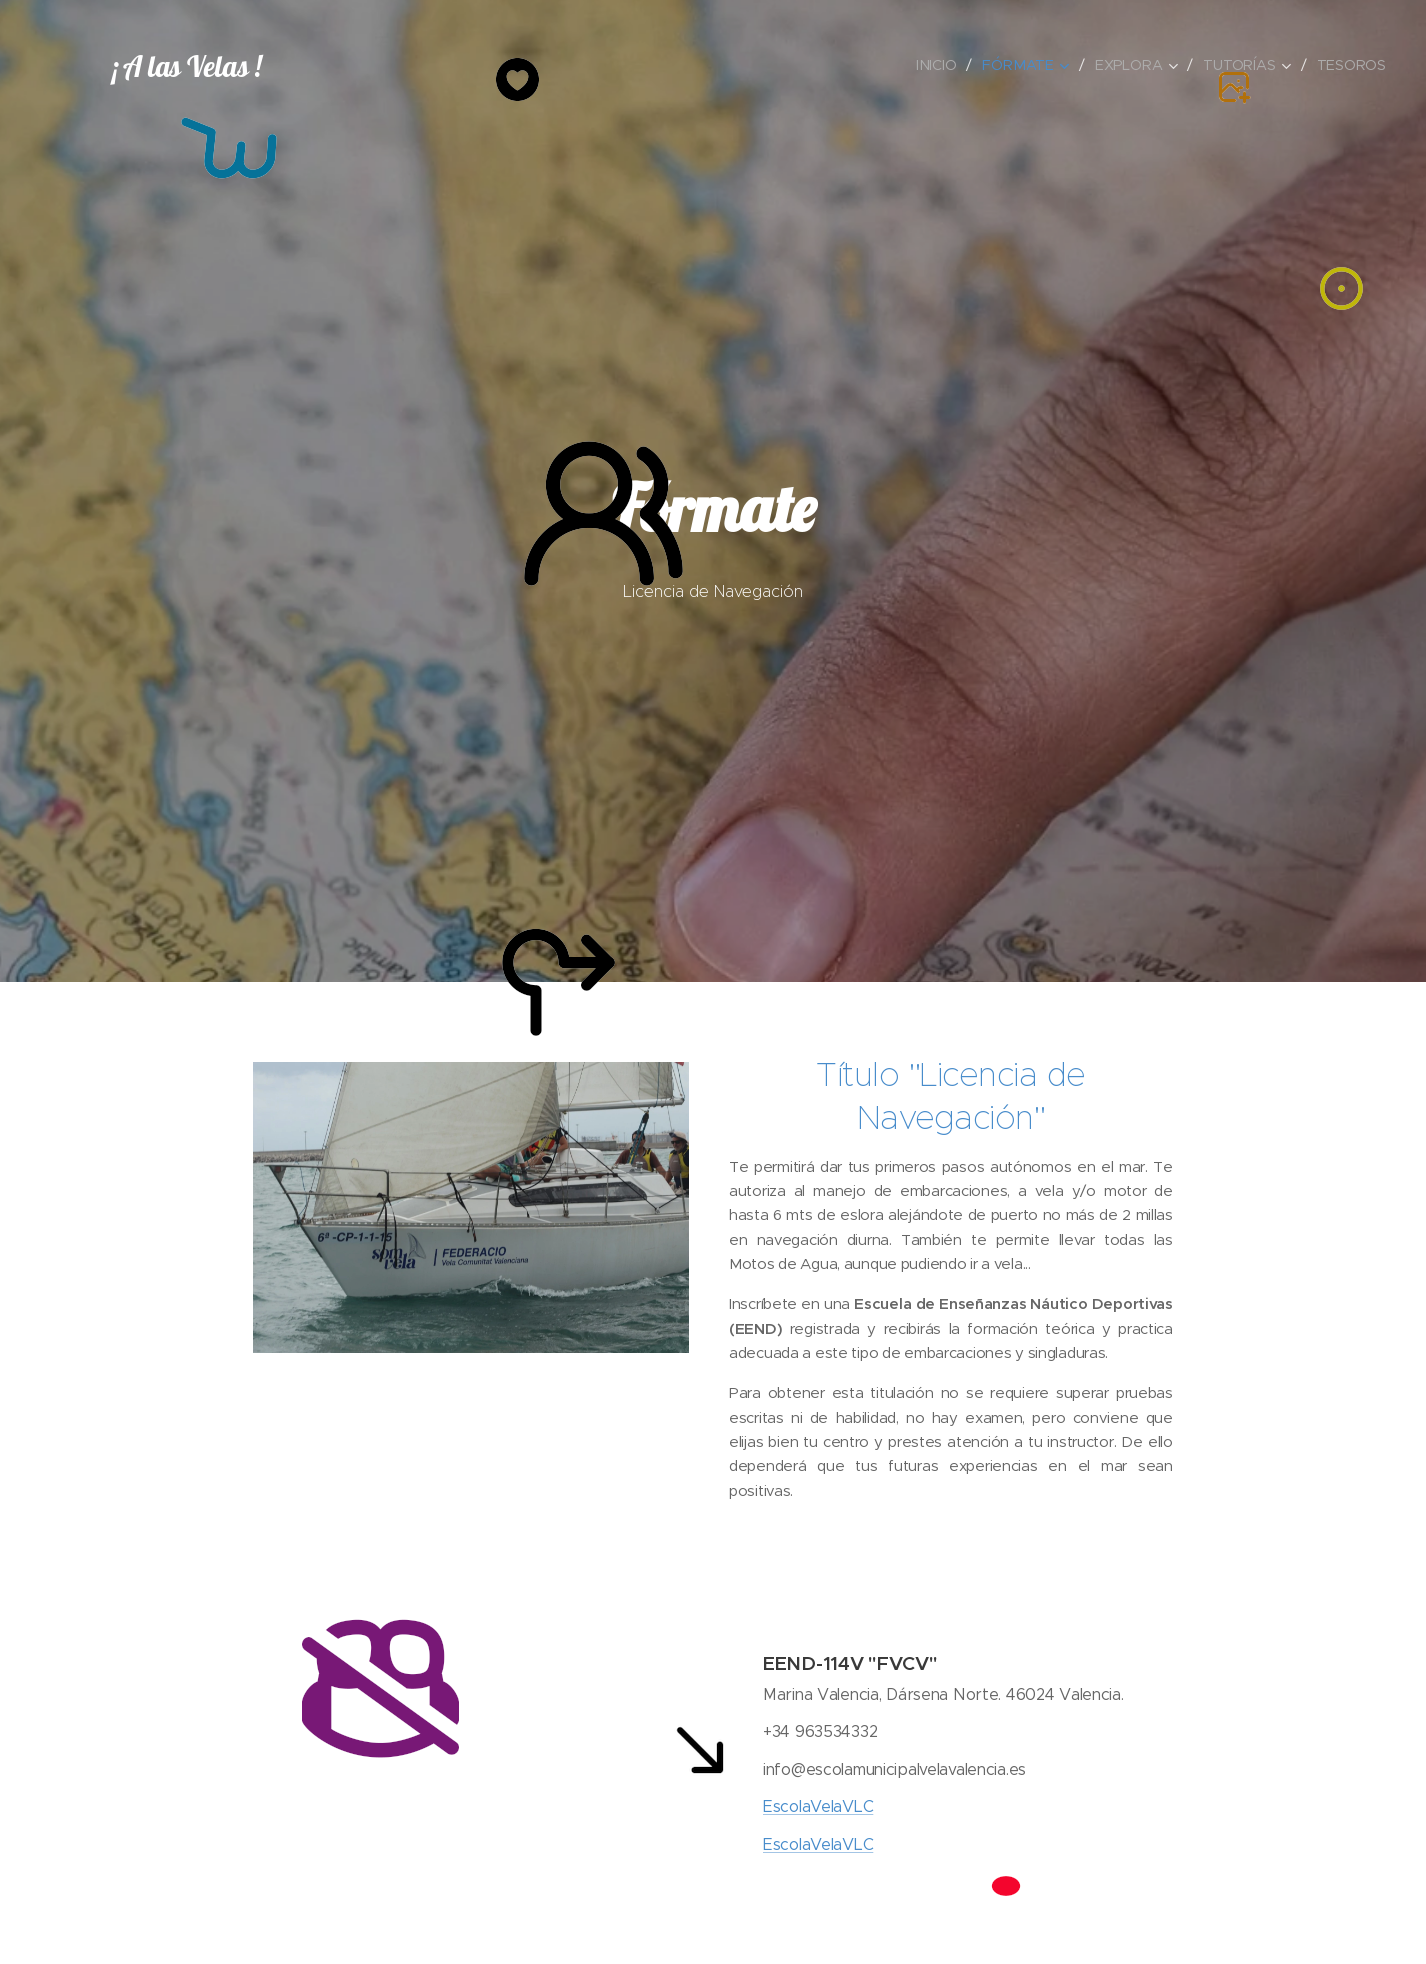 This screenshot has width=1426, height=1964. I want to click on navigate to the bottom-right section, so click(701, 1751).